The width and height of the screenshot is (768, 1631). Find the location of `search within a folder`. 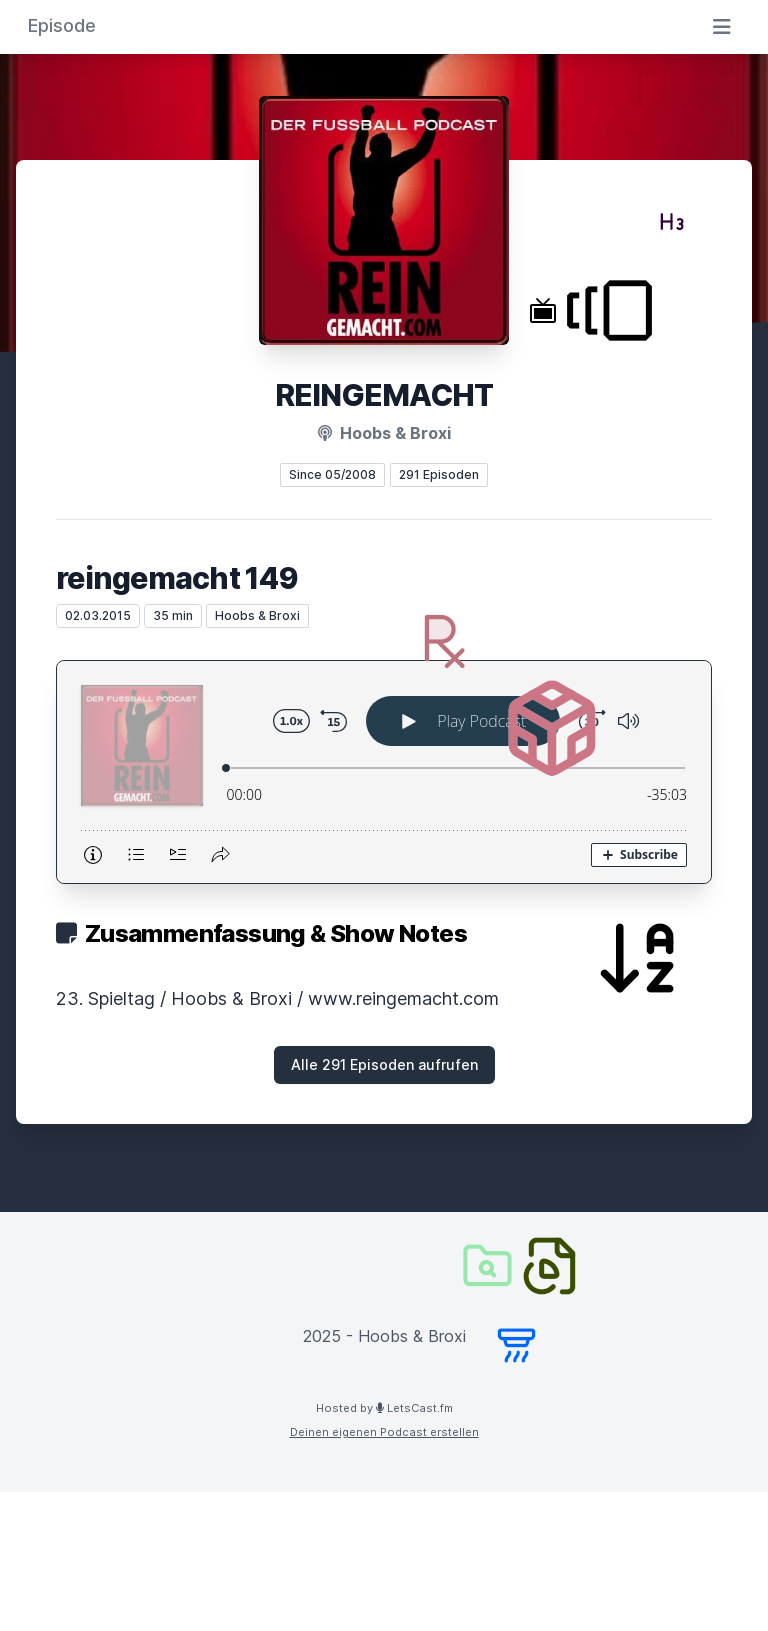

search within a folder is located at coordinates (487, 1266).